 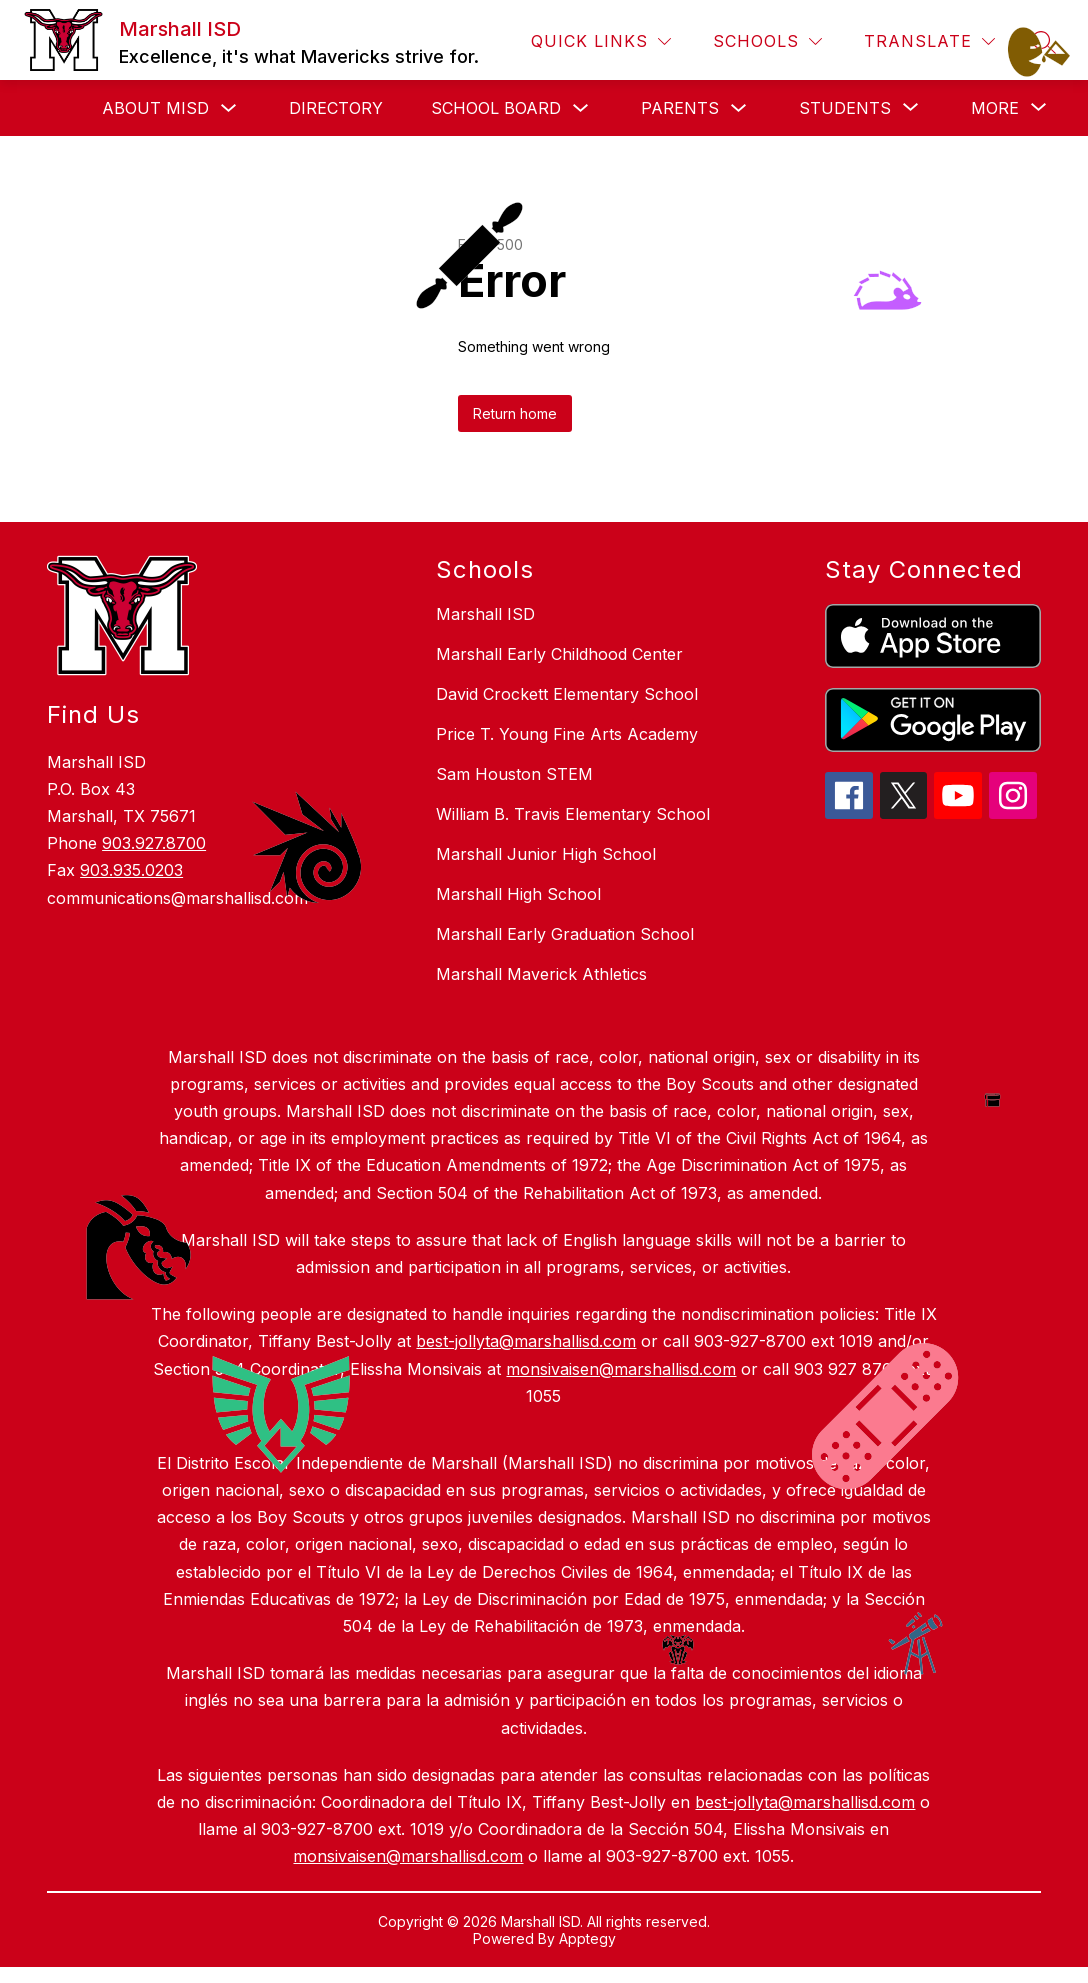 I want to click on warp or teleport to another location, so click(x=992, y=1098).